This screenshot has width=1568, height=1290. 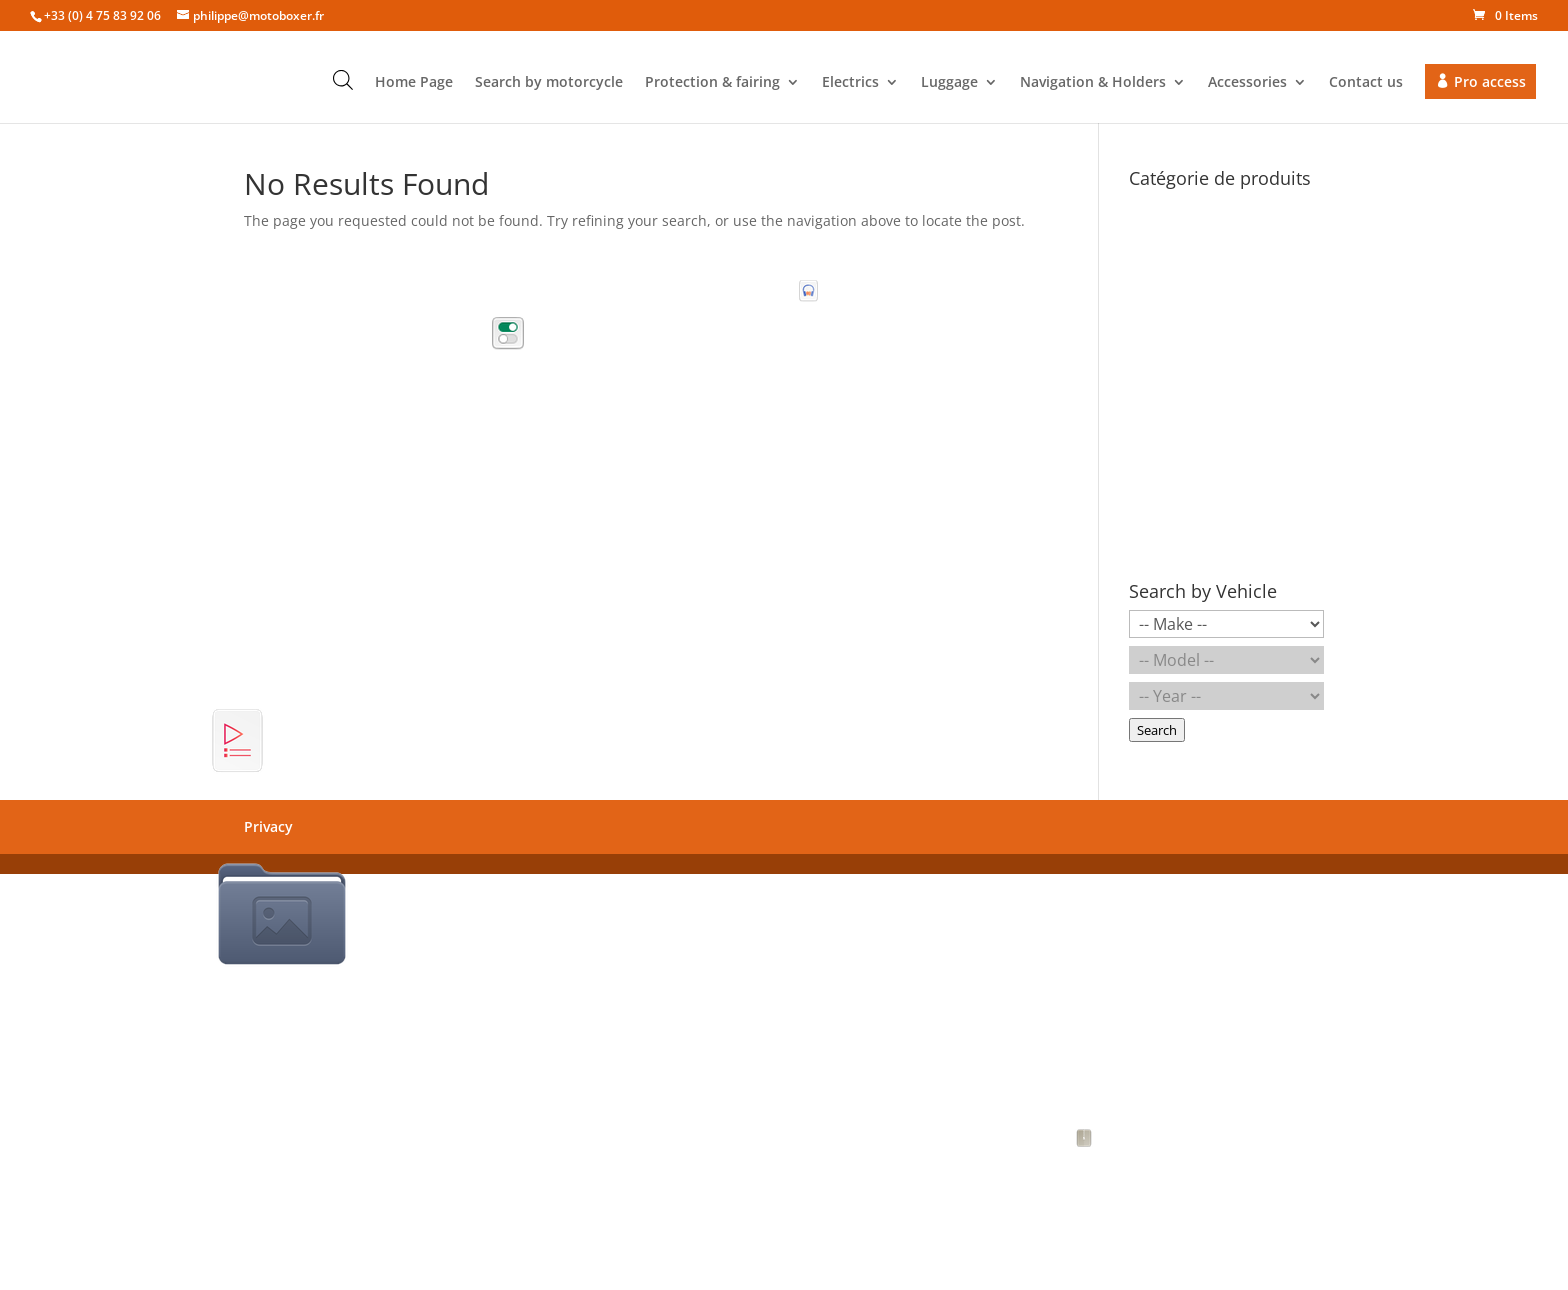 I want to click on open archive manager to compress or extract files, so click(x=1084, y=1138).